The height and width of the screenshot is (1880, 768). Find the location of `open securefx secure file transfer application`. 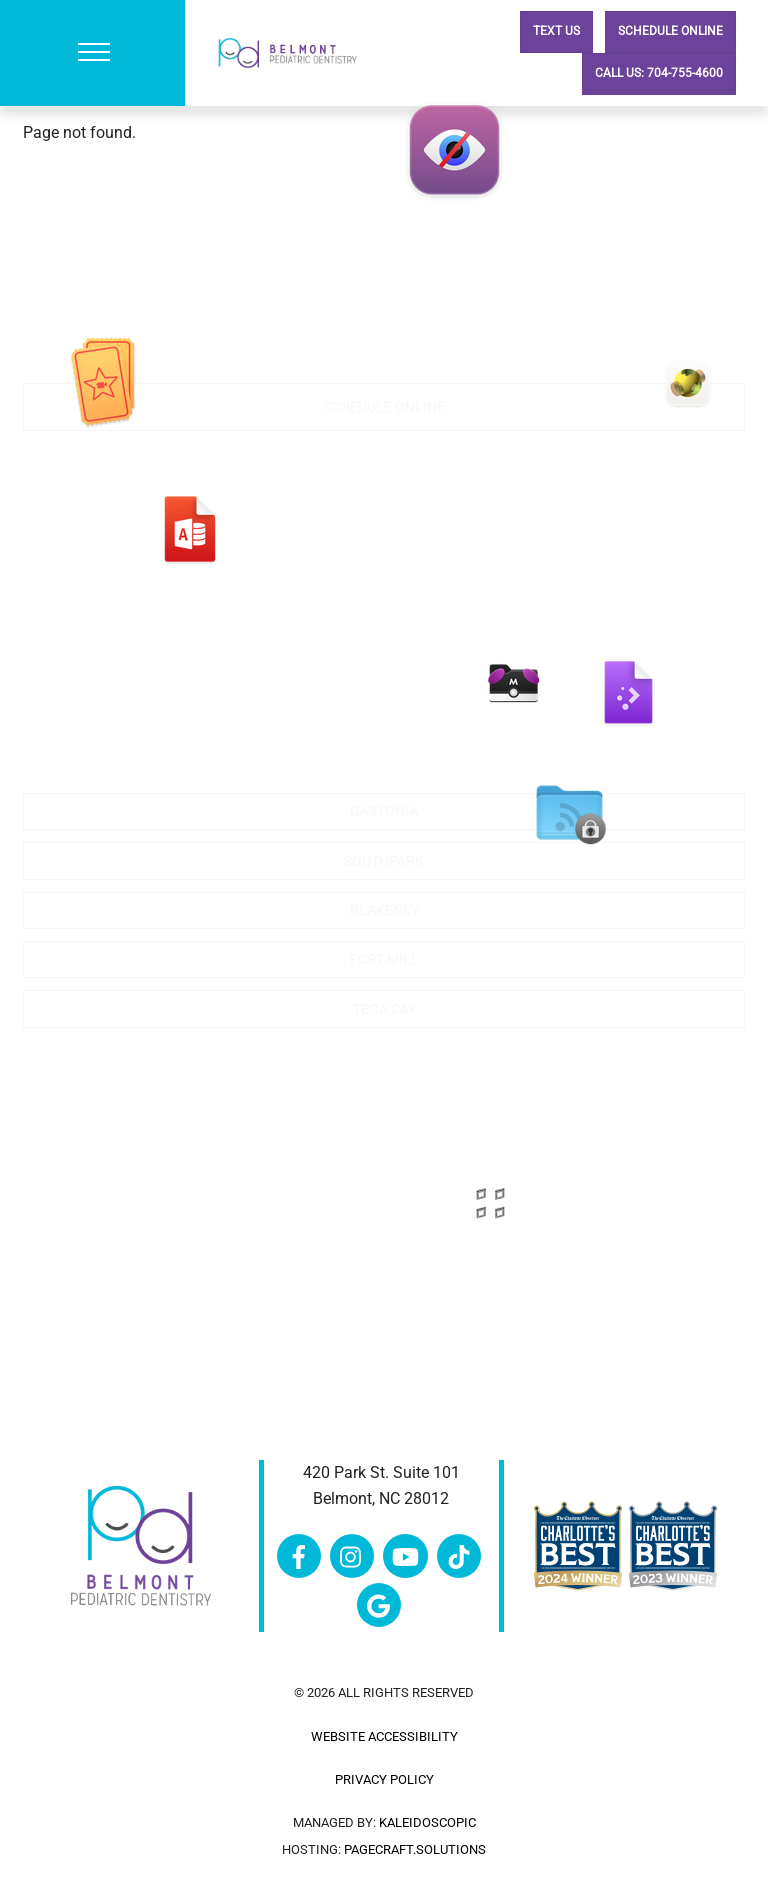

open securefx secure file transfer application is located at coordinates (569, 812).